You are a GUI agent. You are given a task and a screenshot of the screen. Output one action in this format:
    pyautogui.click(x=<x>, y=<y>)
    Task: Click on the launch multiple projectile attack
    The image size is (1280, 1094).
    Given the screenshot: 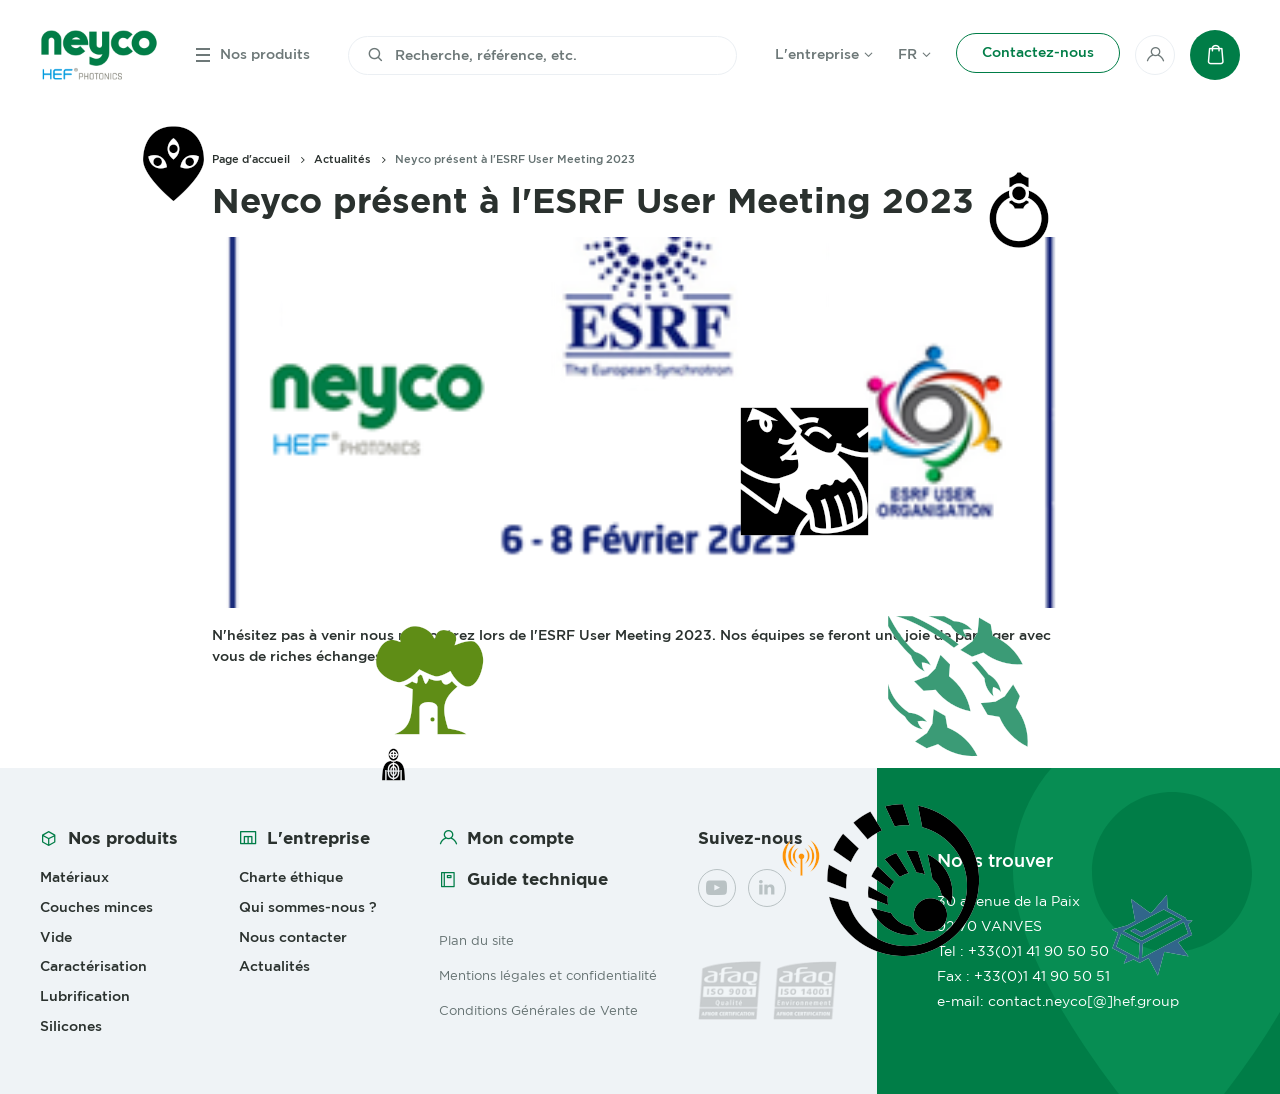 What is the action you would take?
    pyautogui.click(x=958, y=686)
    